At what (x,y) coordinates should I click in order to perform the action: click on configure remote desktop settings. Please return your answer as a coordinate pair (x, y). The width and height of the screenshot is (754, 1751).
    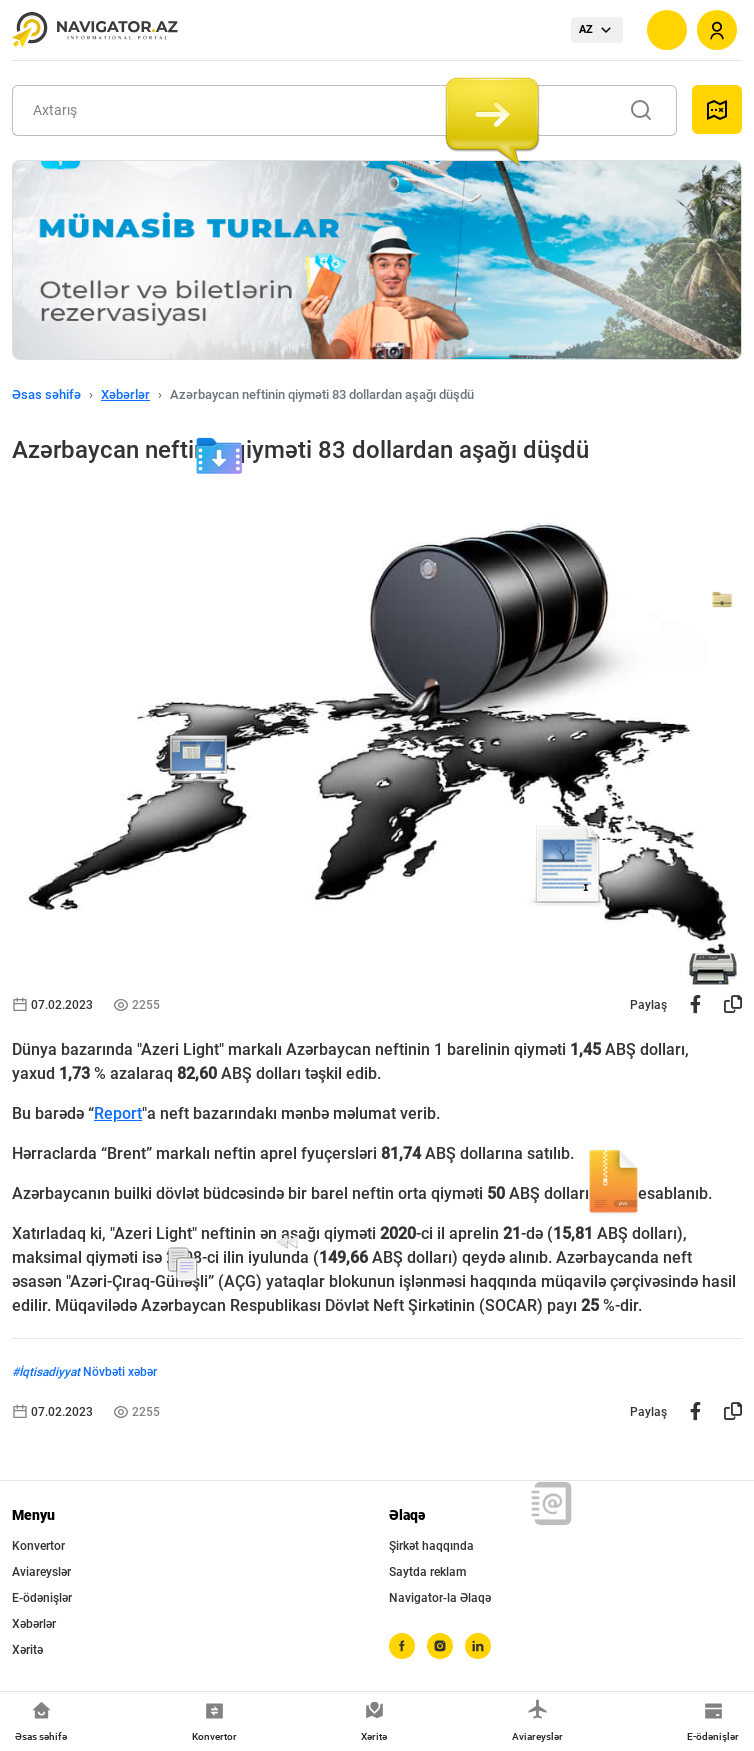
    Looking at the image, I should click on (198, 760).